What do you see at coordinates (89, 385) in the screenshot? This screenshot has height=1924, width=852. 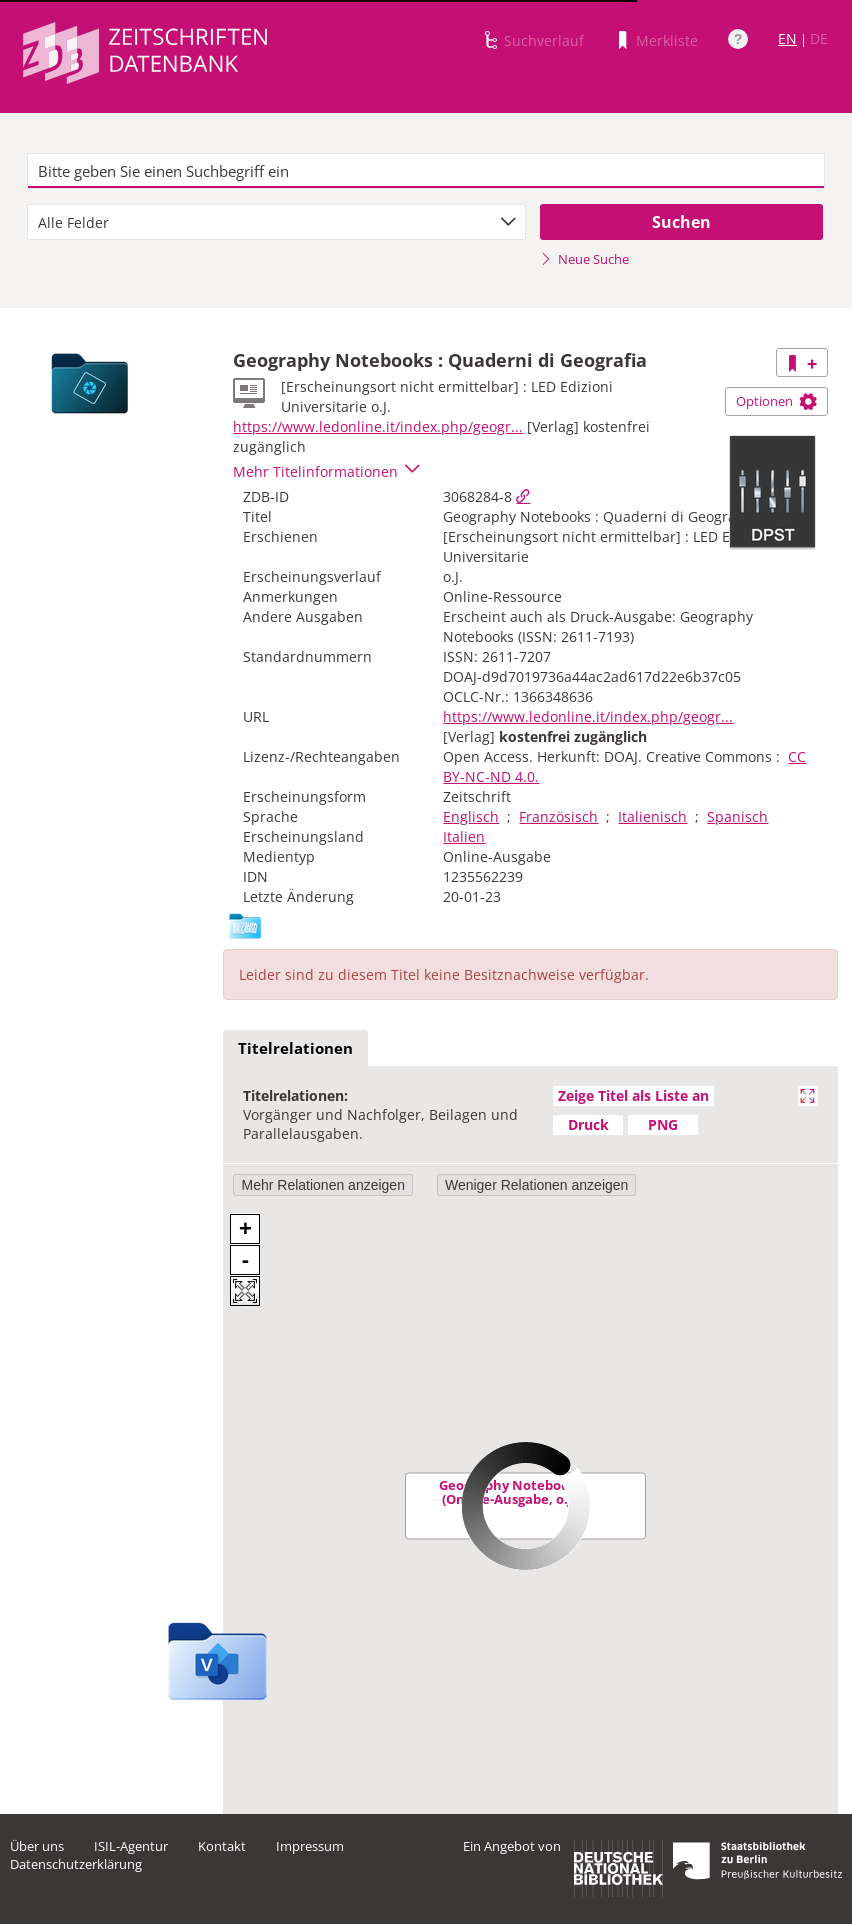 I see `open adobe photoshop elements project folder` at bounding box center [89, 385].